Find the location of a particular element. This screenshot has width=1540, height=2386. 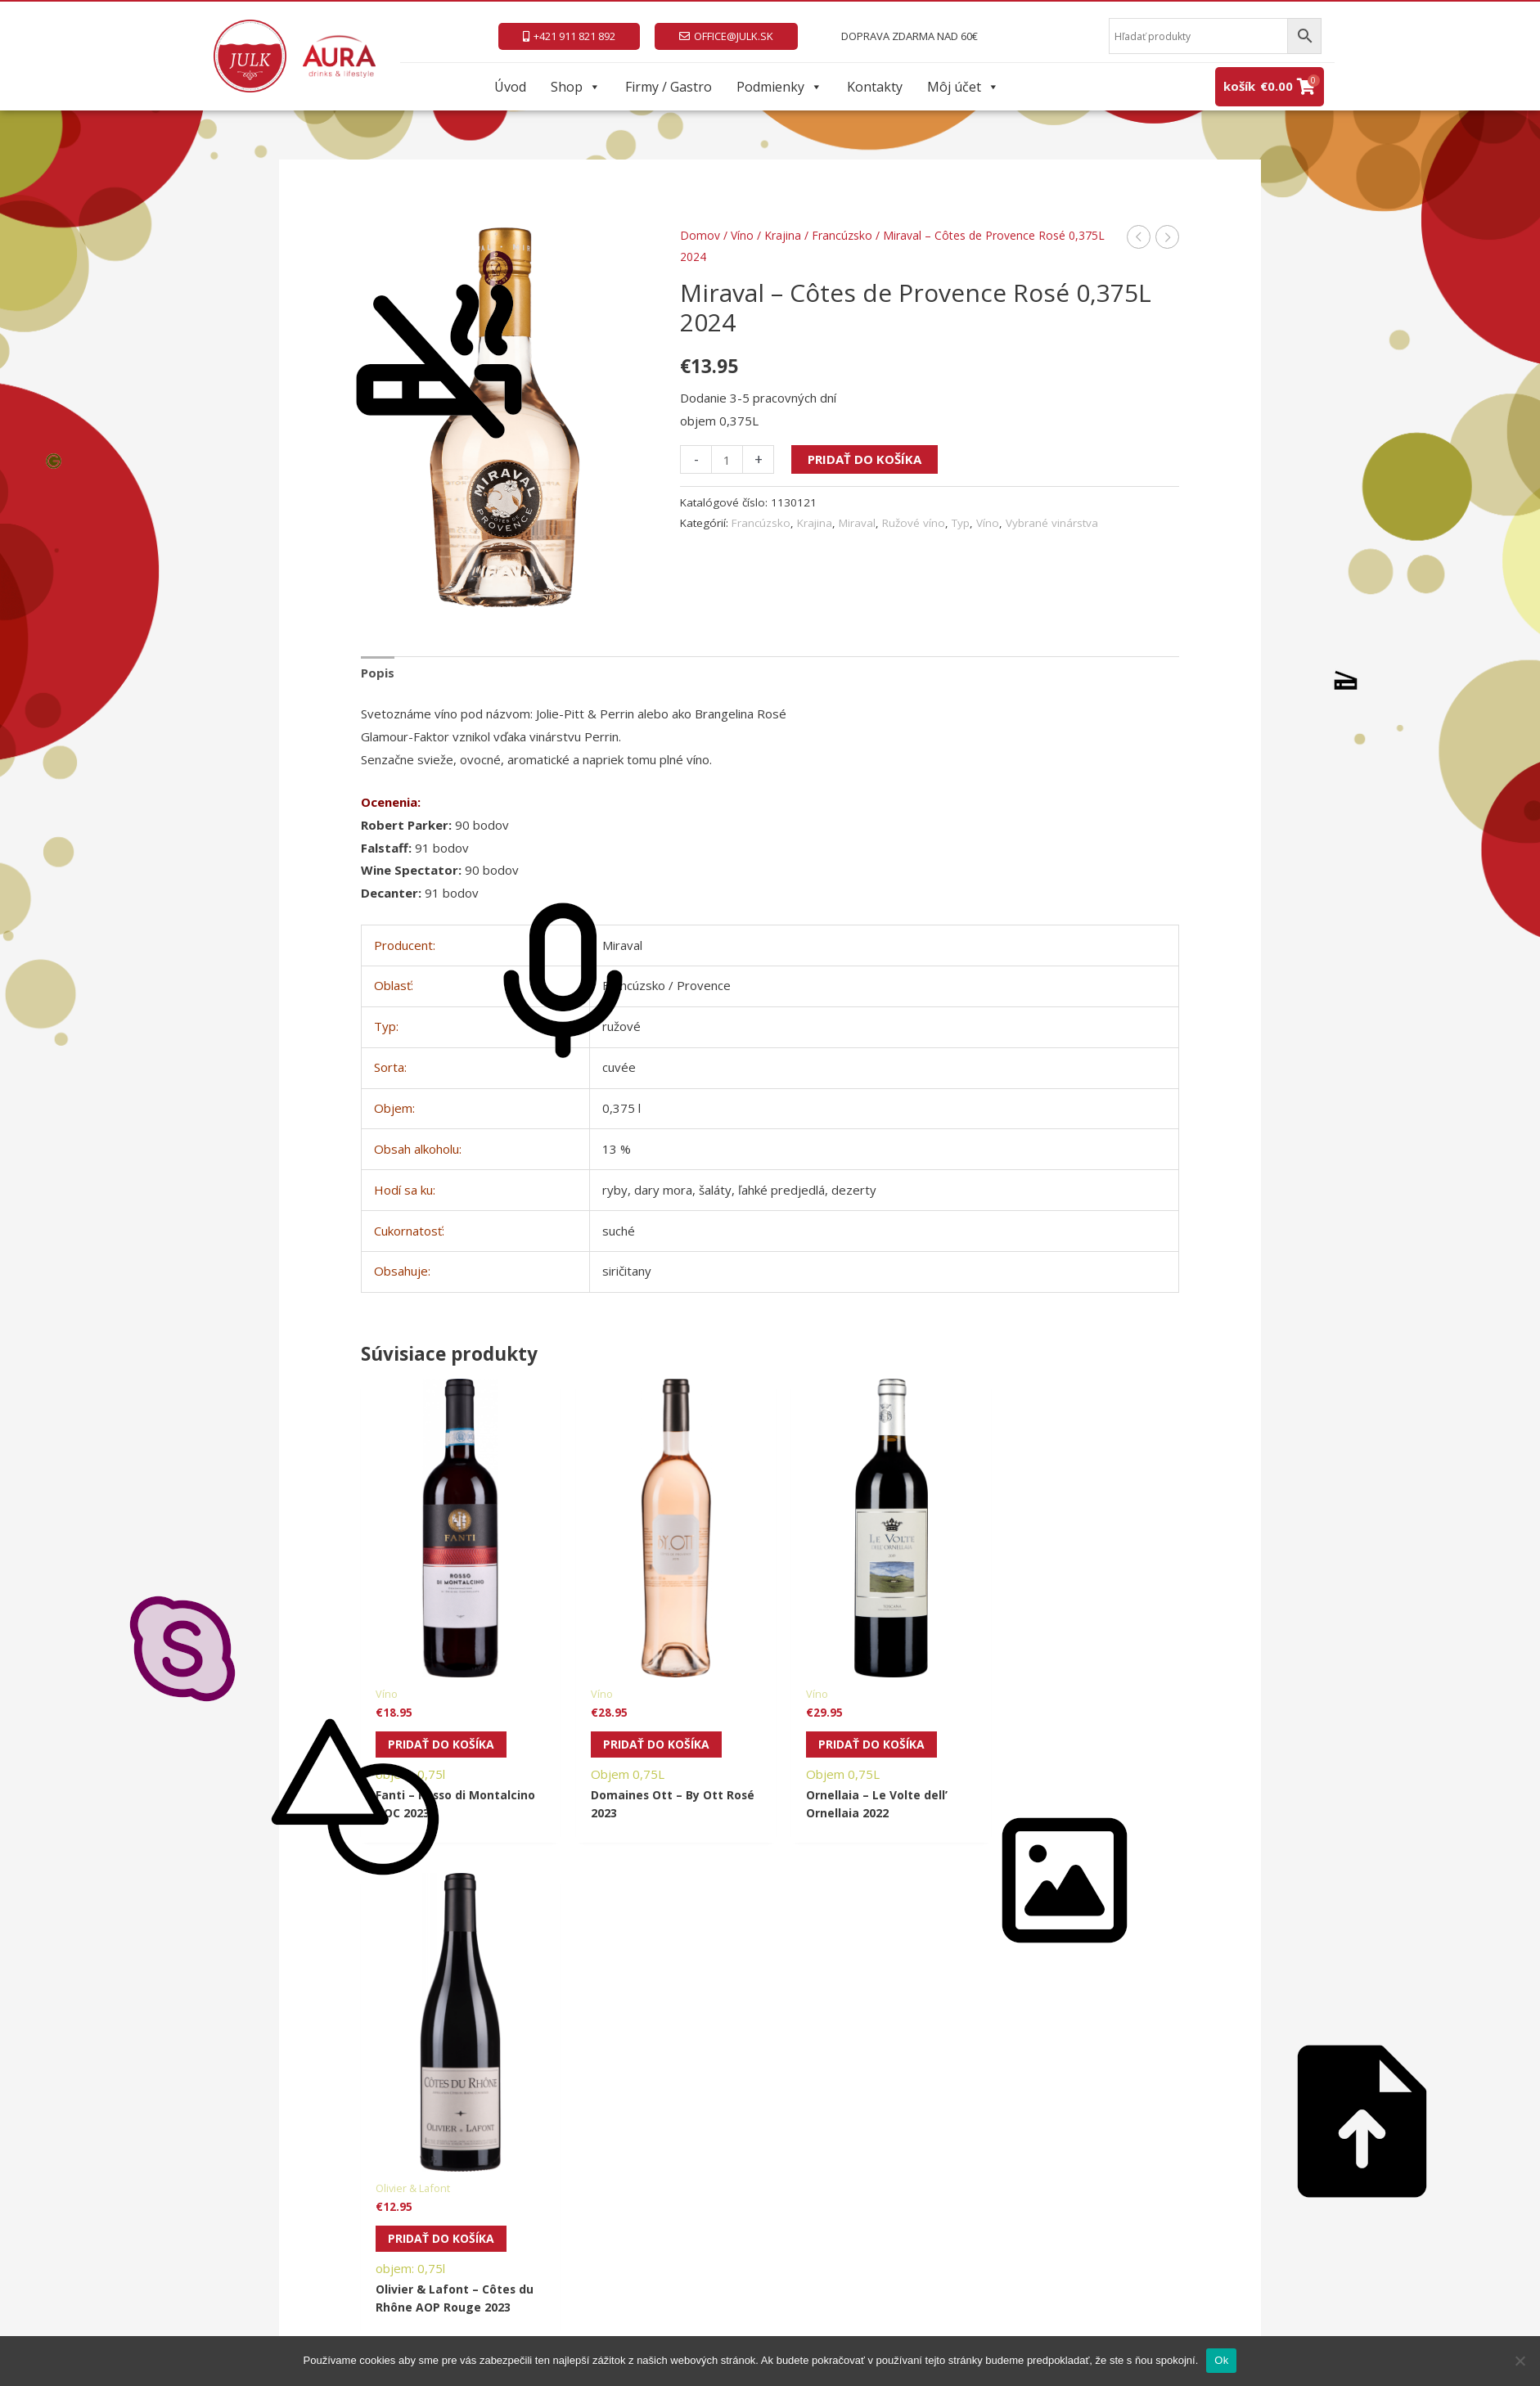

tap to start voice recording is located at coordinates (563, 978).